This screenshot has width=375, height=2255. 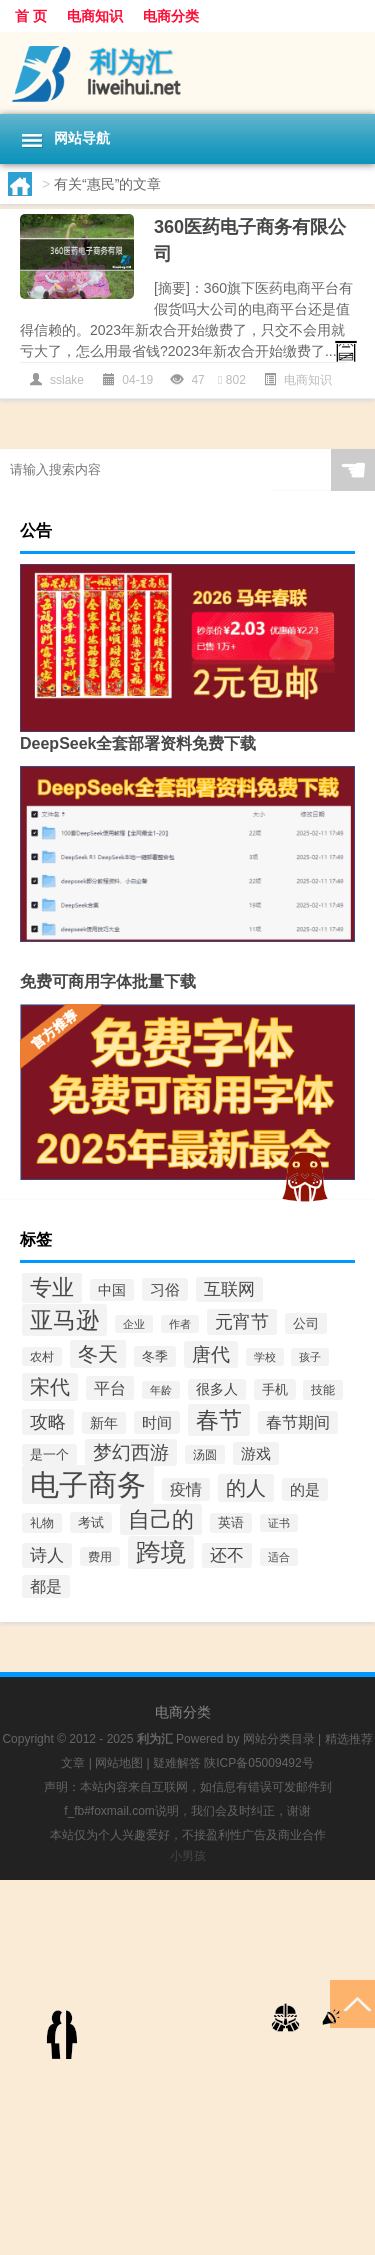 I want to click on select dwarf character class, so click(x=285, y=2017).